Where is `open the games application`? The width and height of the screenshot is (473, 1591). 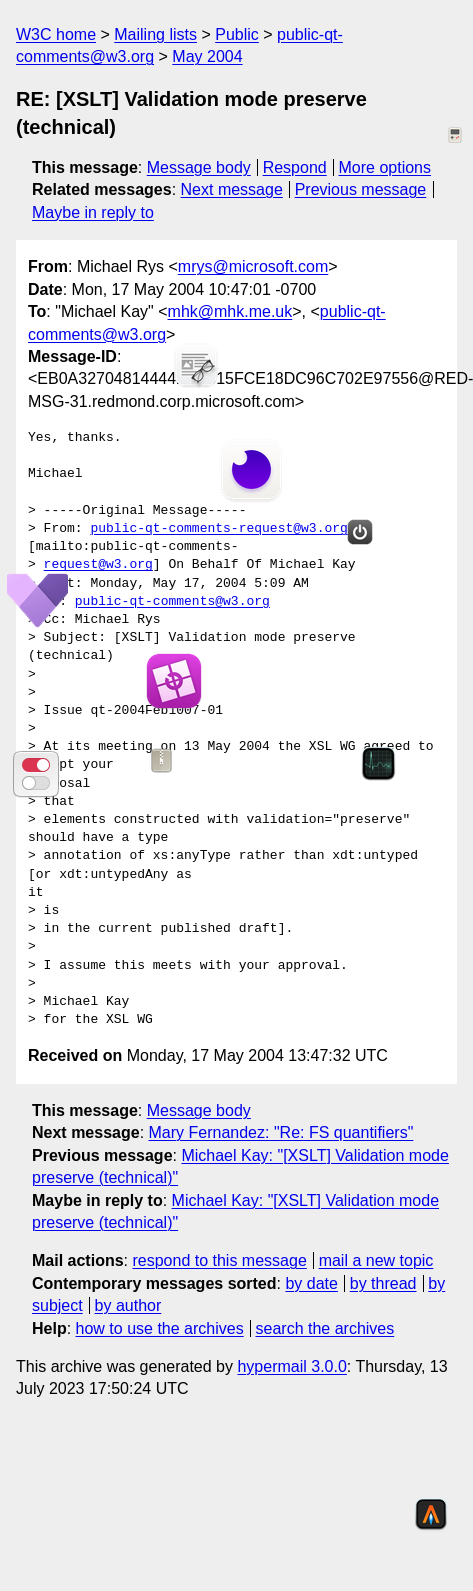 open the games application is located at coordinates (455, 135).